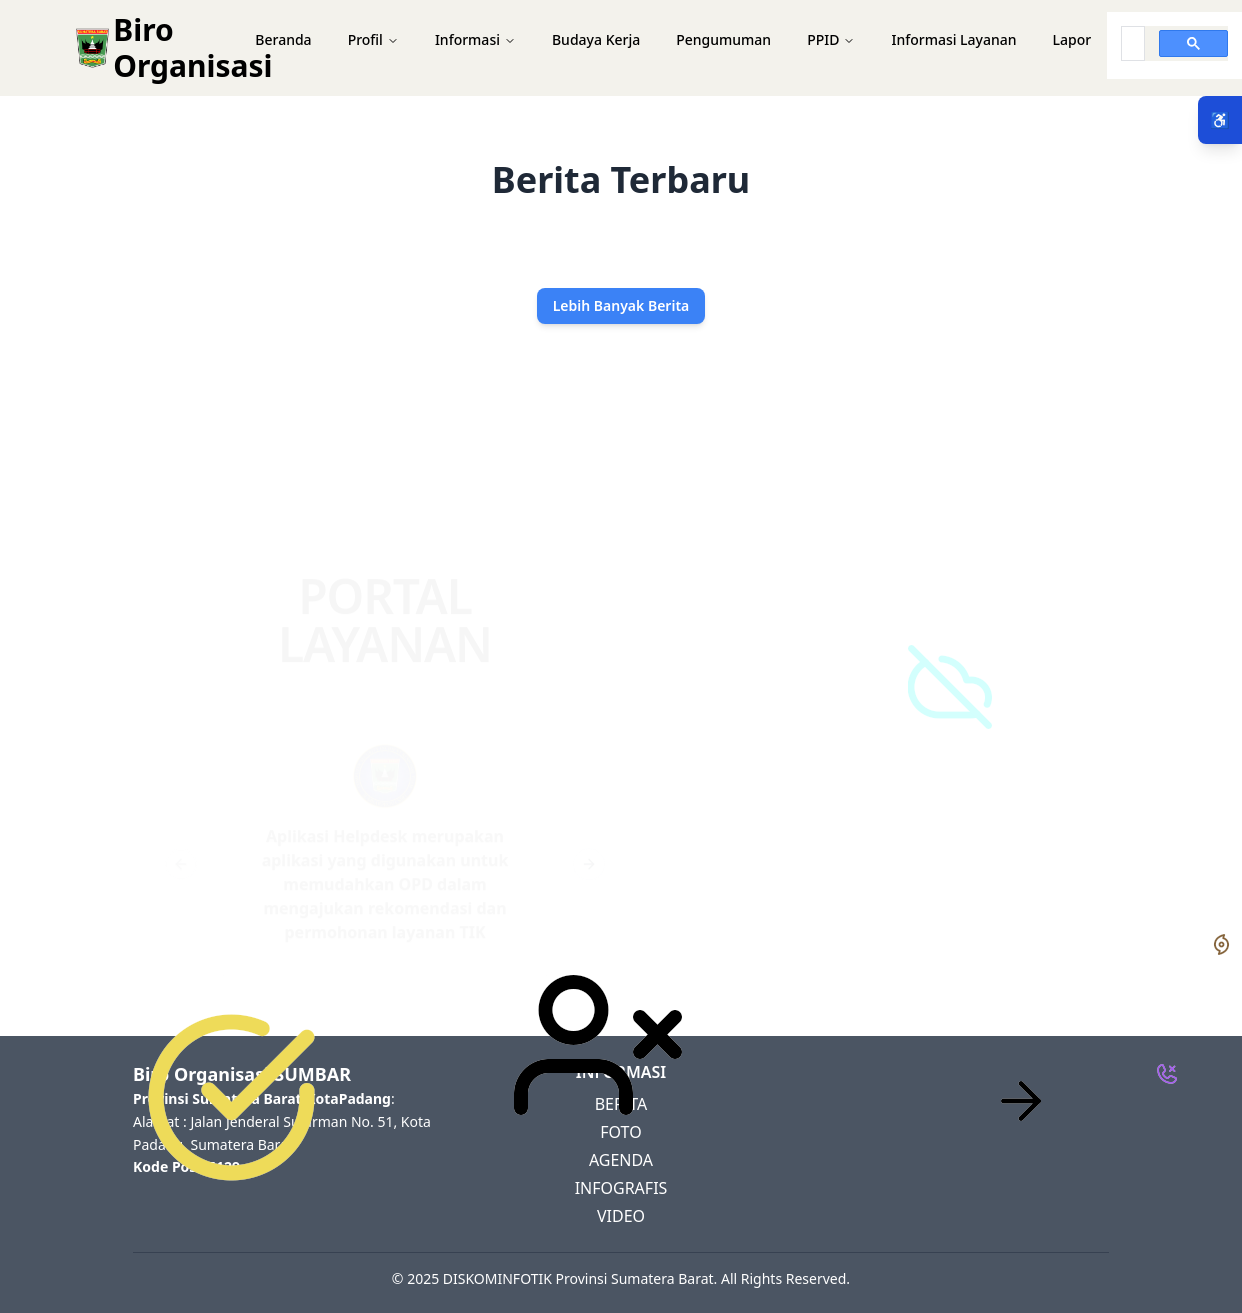  Describe the element at coordinates (950, 687) in the screenshot. I see `indicates offline mode or no cloud connection` at that location.